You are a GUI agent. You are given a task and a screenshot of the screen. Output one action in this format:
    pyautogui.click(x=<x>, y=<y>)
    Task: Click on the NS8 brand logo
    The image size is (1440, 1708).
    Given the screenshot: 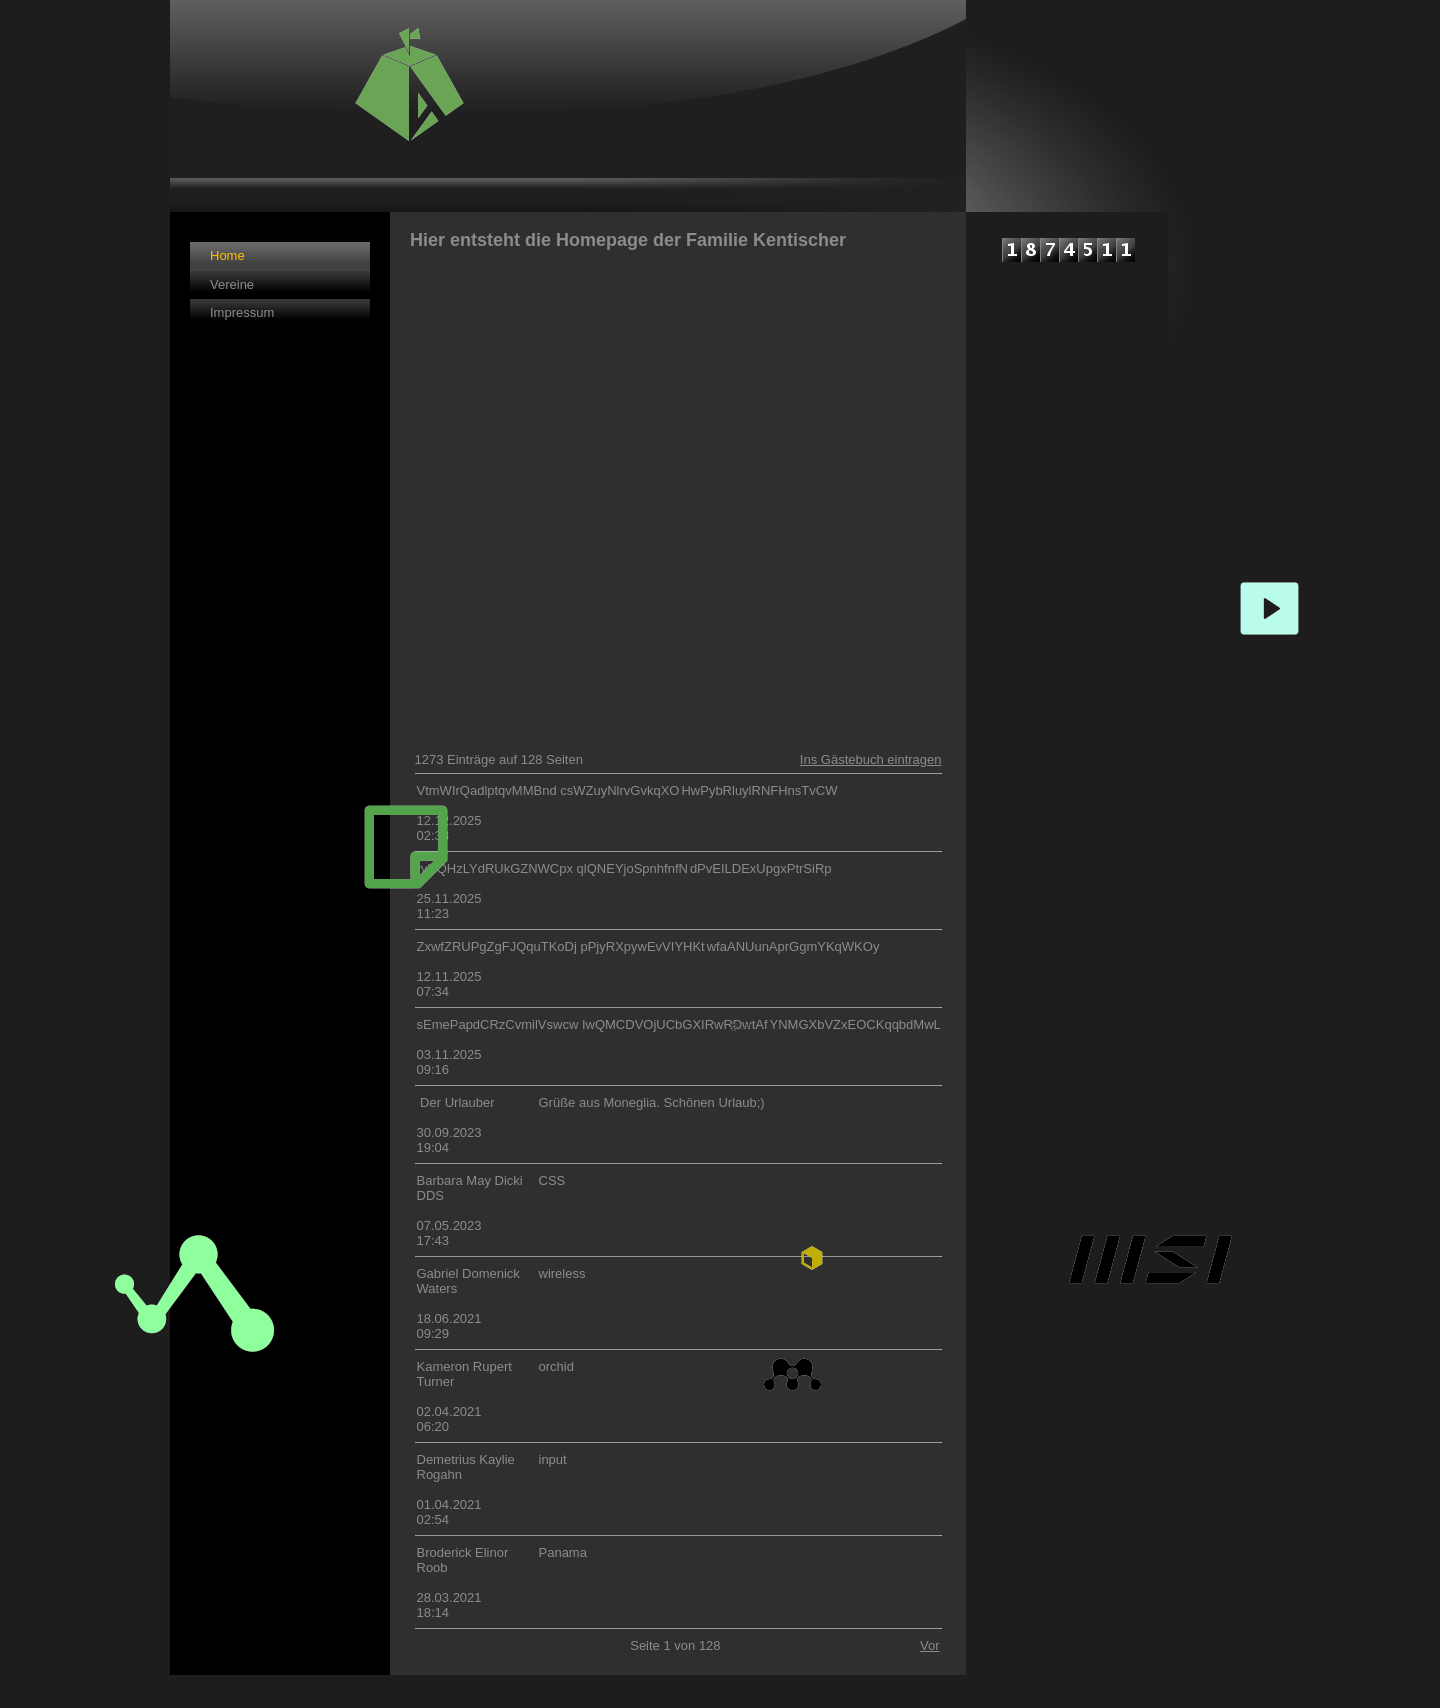 What is the action you would take?
    pyautogui.click(x=740, y=1026)
    